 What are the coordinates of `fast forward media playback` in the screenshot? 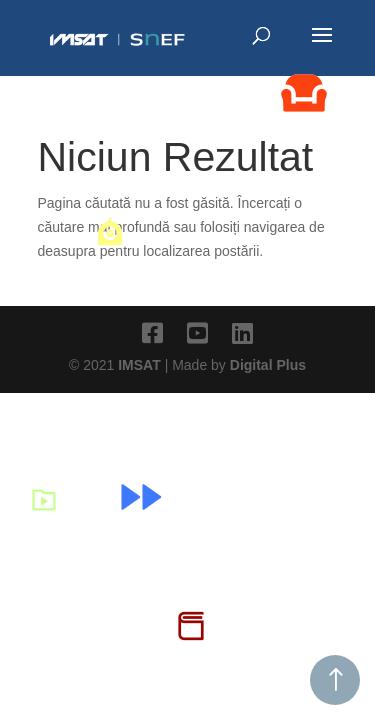 It's located at (140, 497).